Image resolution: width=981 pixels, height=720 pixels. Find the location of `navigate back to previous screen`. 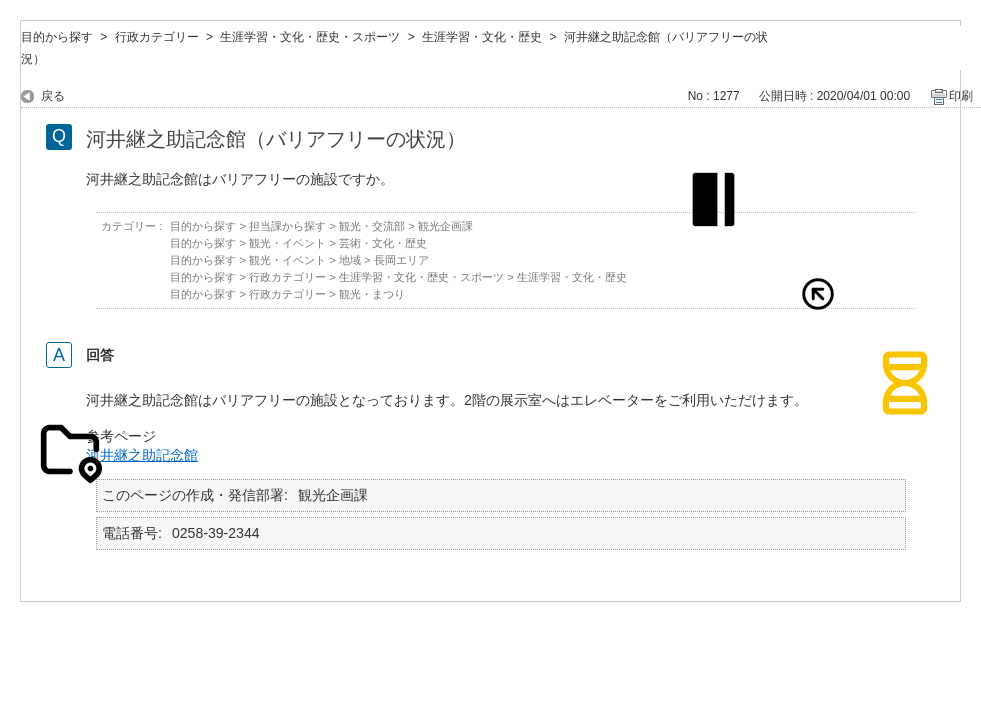

navigate back to previous screen is located at coordinates (818, 294).